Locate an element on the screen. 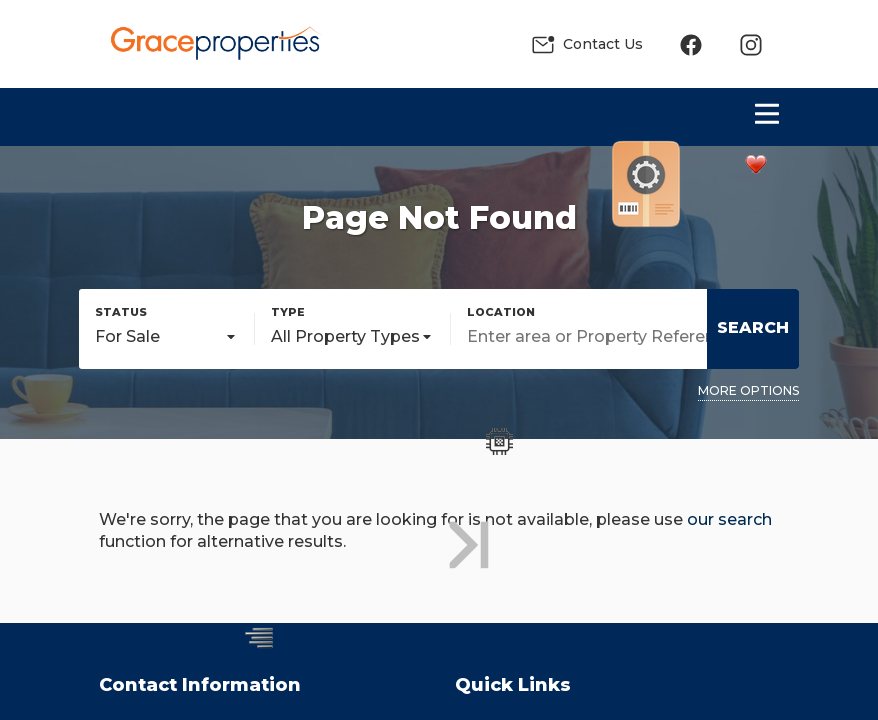 The image size is (878, 720). align text to the right margin is located at coordinates (259, 638).